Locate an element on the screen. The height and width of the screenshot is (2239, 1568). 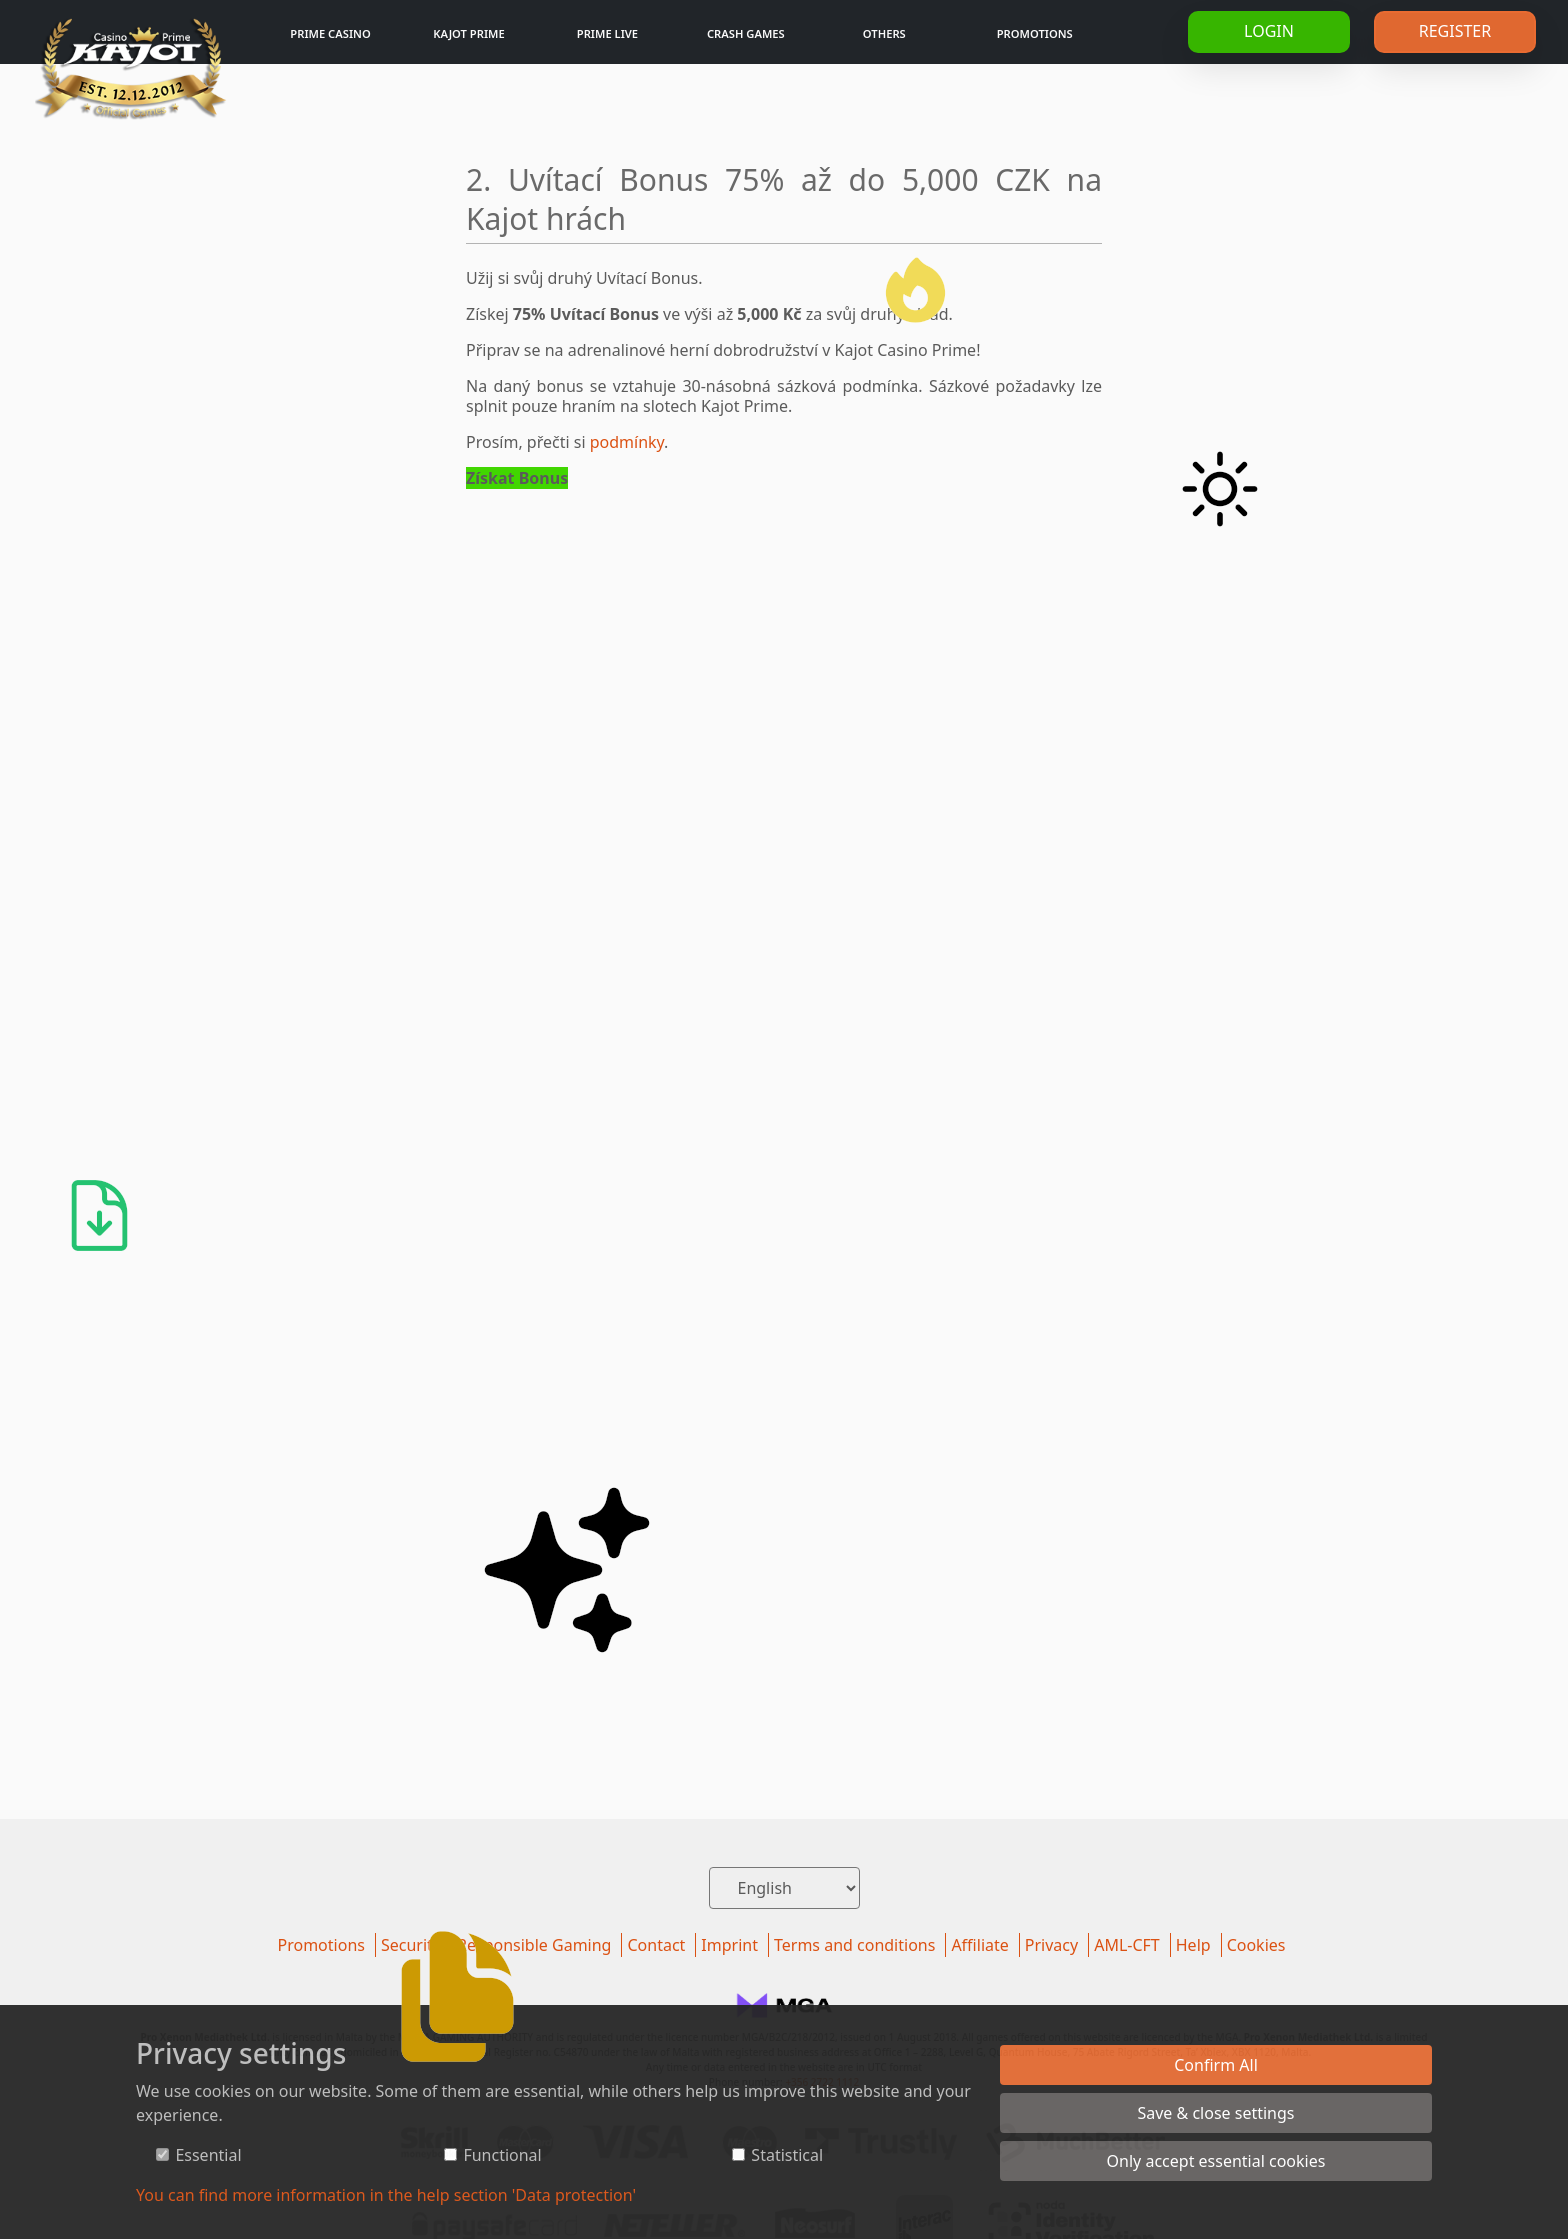
indicates trending or popular content is located at coordinates (915, 290).